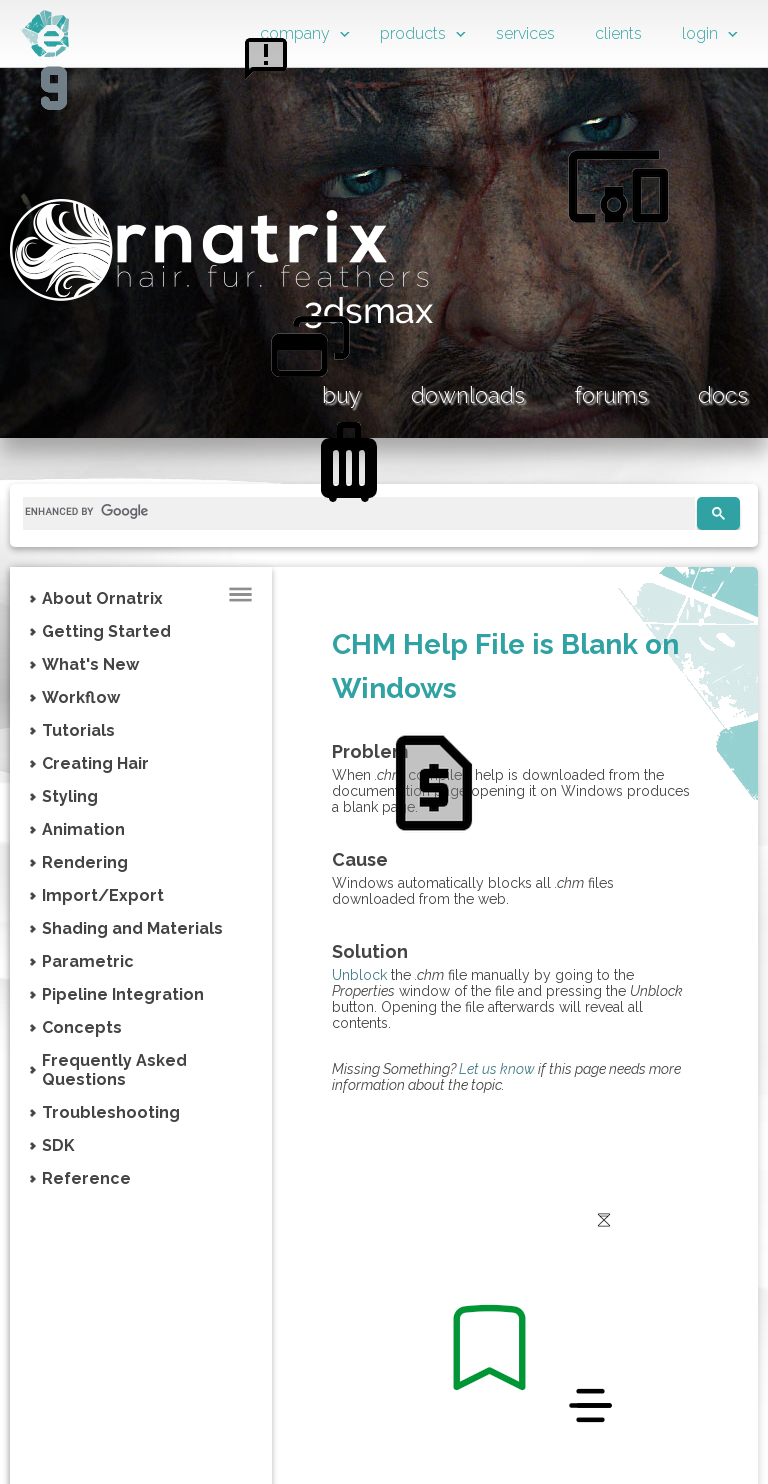 The height and width of the screenshot is (1484, 768). I want to click on indicates item number 9 in a list or sequence, so click(54, 88).